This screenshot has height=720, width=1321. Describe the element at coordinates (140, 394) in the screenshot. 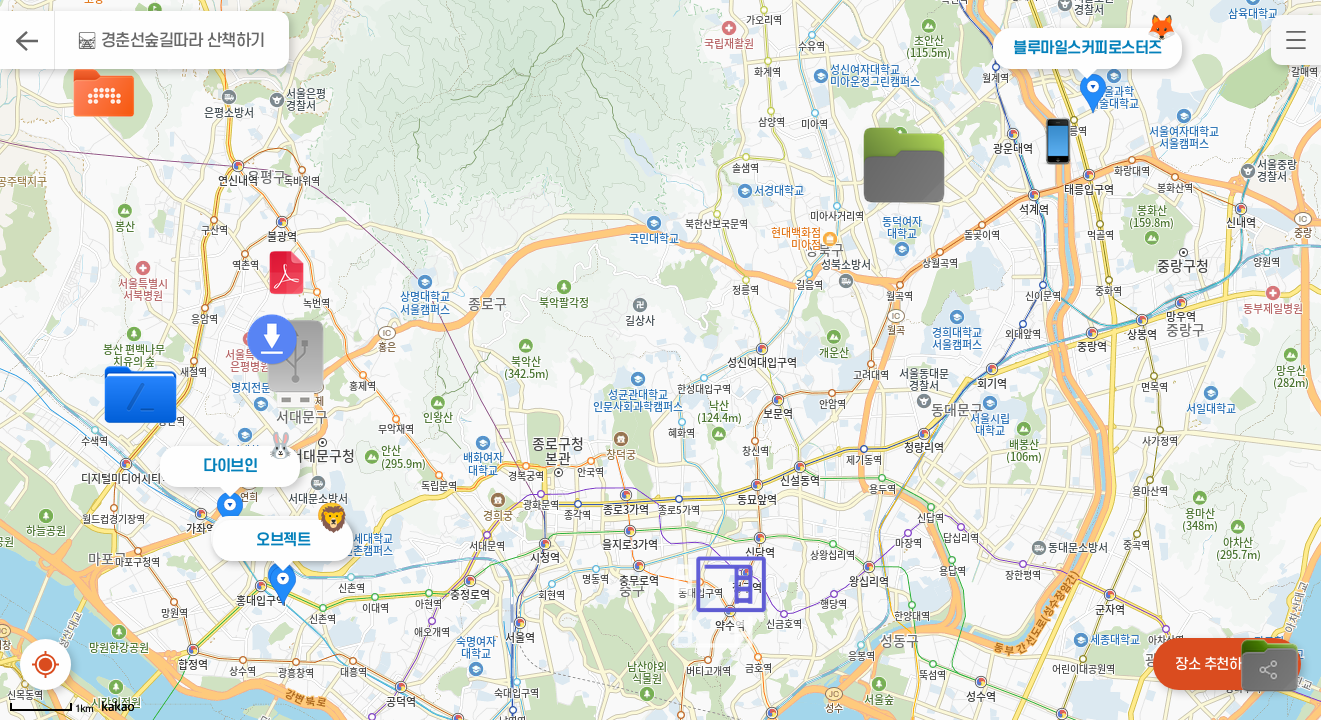

I see `access the root directory of your file system` at that location.